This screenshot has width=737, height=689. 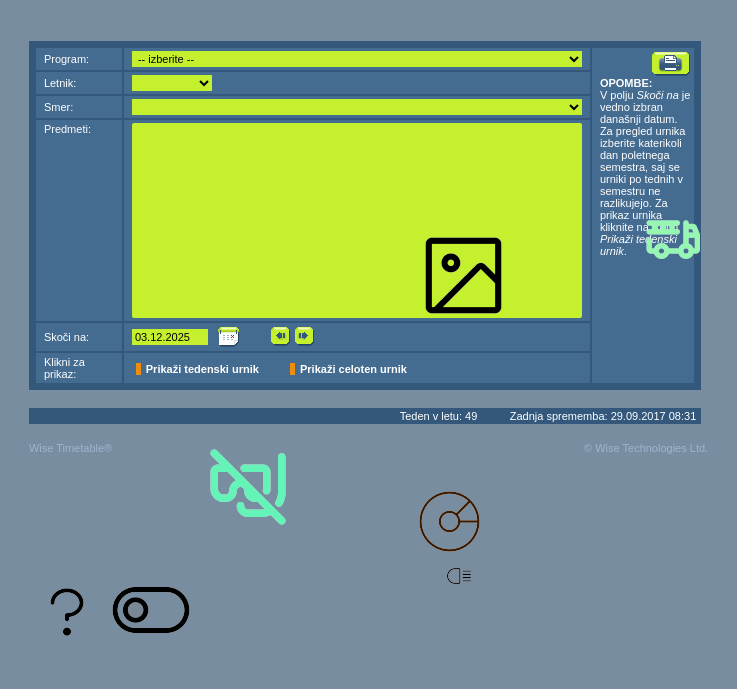 What do you see at coordinates (672, 237) in the screenshot?
I see `emergency services or fire department contact` at bounding box center [672, 237].